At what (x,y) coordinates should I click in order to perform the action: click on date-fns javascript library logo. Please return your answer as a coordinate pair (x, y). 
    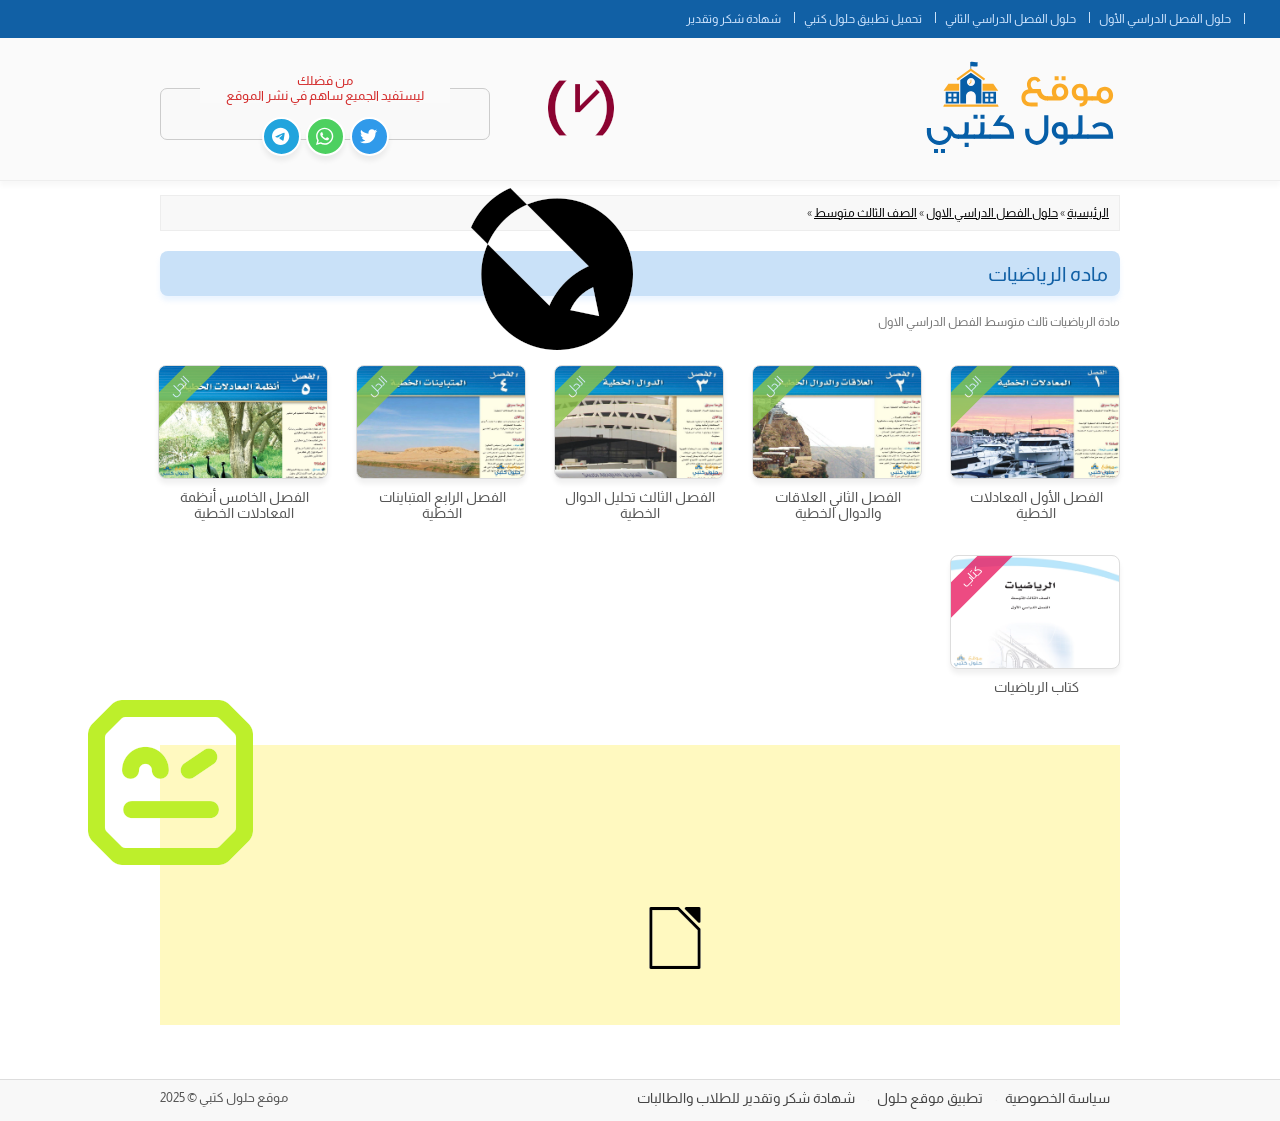
    Looking at the image, I should click on (581, 108).